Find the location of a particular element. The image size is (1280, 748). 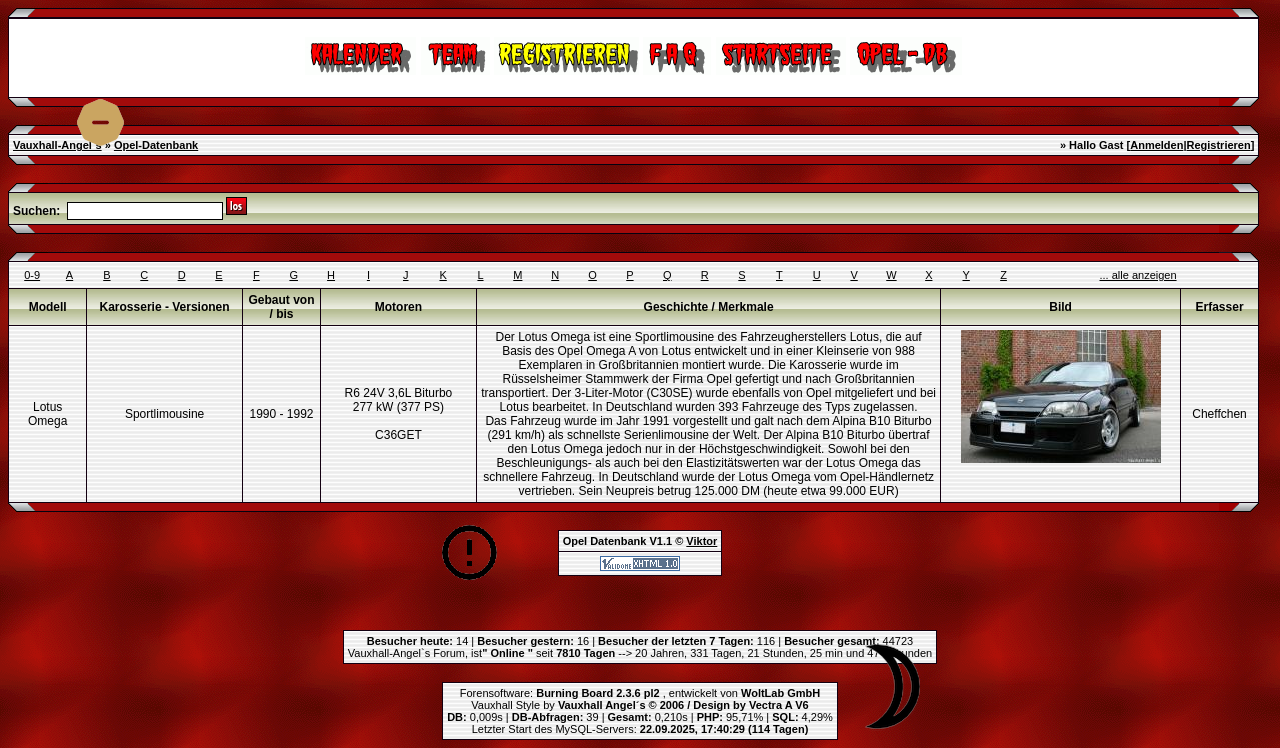

toggle dark mode or night theme is located at coordinates (890, 686).